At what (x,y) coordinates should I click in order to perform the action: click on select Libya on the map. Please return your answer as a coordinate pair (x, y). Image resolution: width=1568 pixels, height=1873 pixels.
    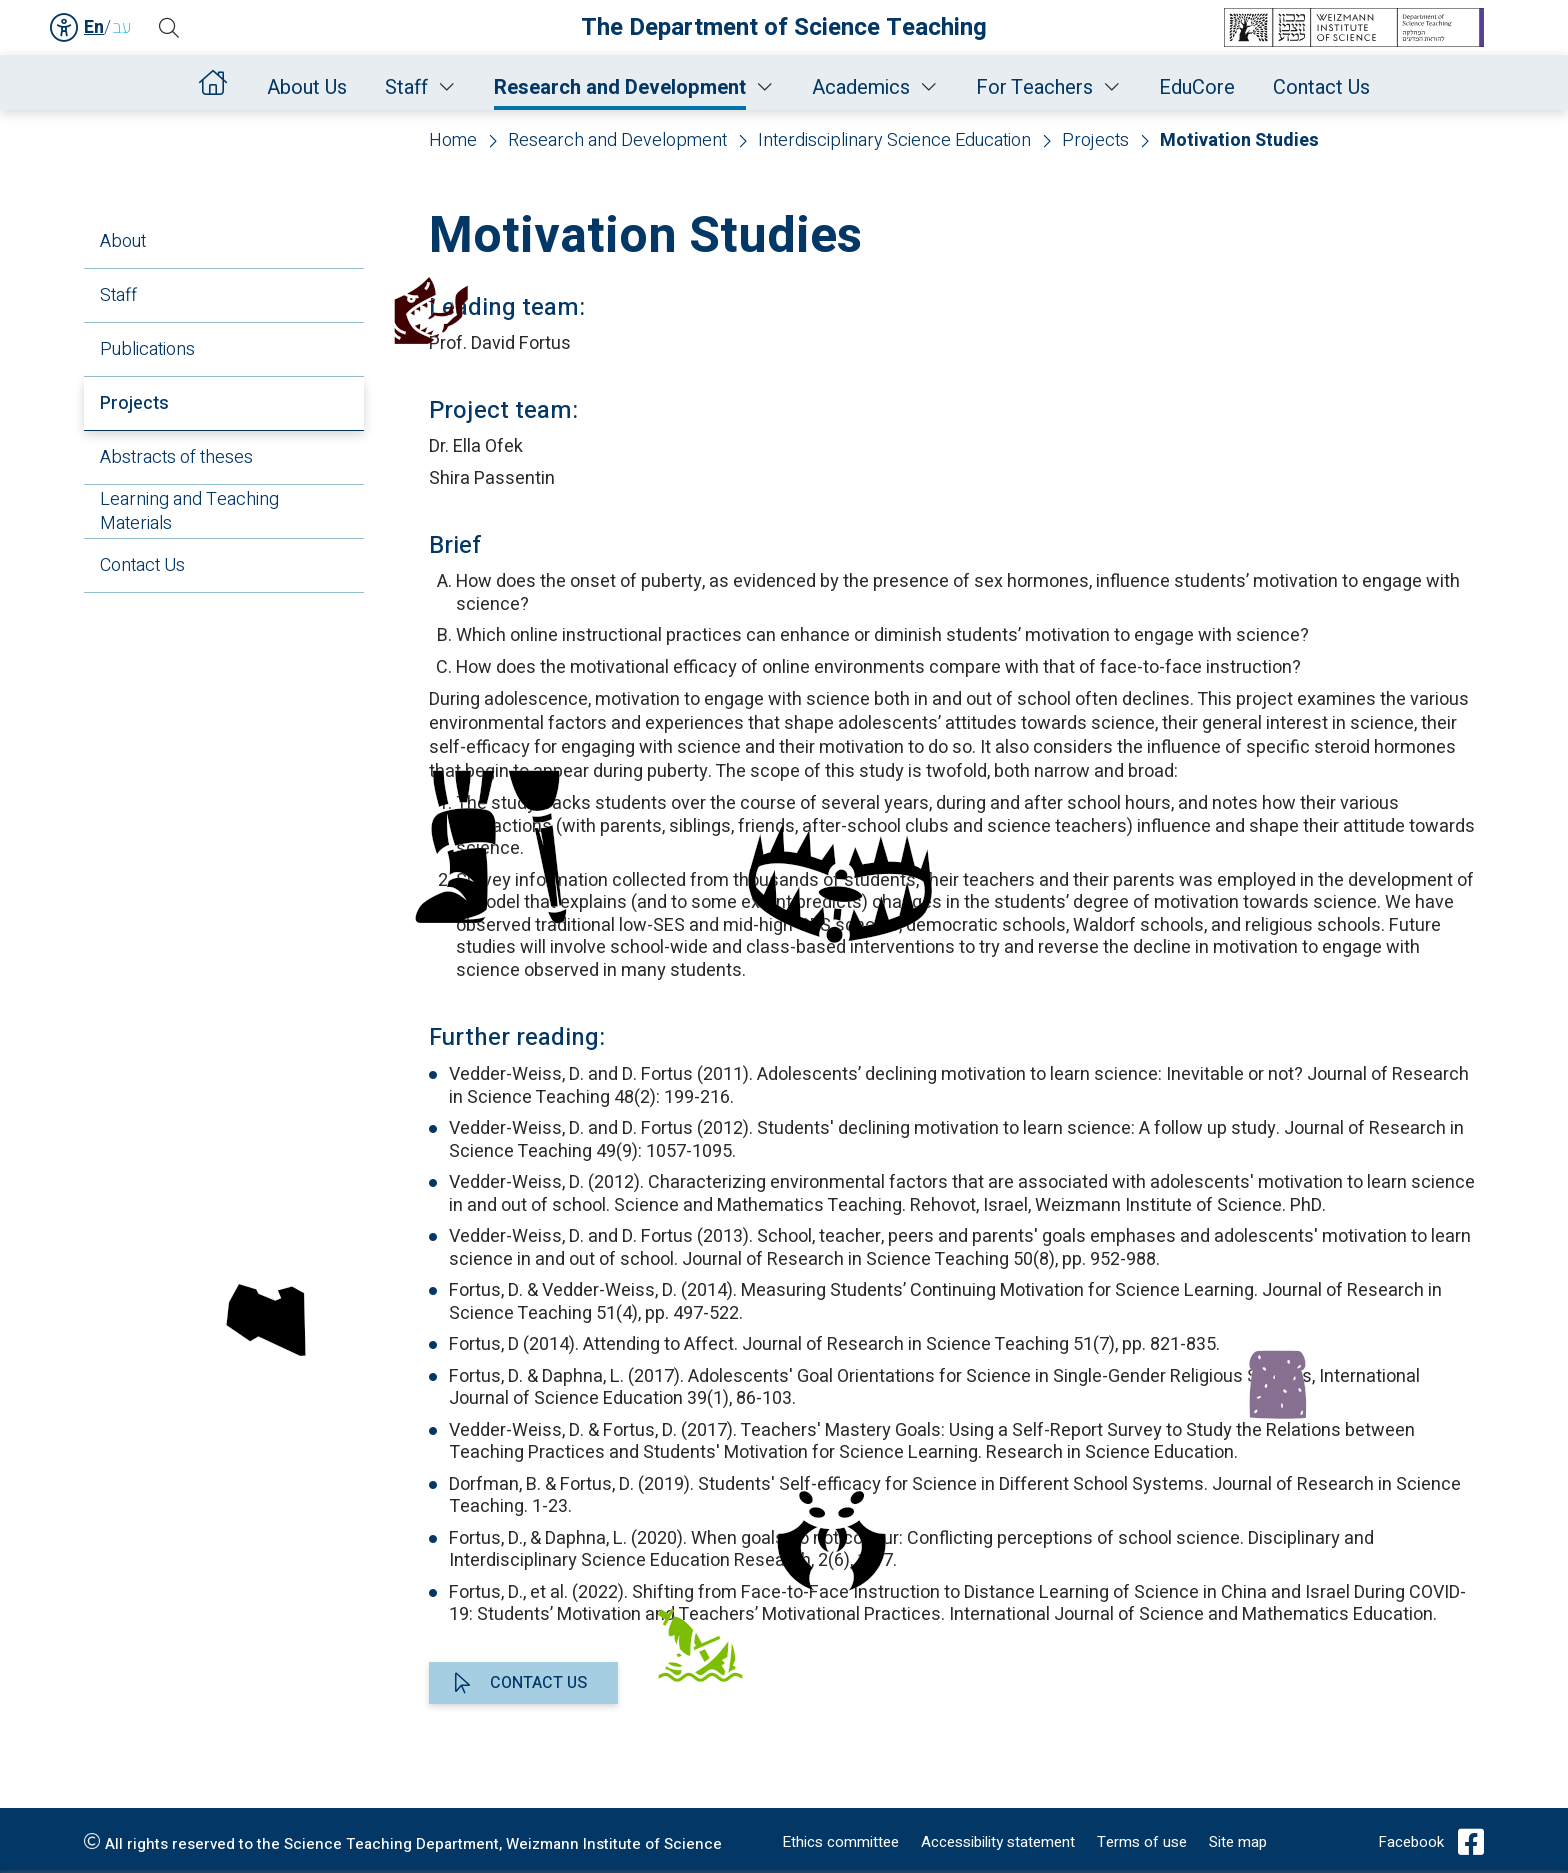
    Looking at the image, I should click on (266, 1320).